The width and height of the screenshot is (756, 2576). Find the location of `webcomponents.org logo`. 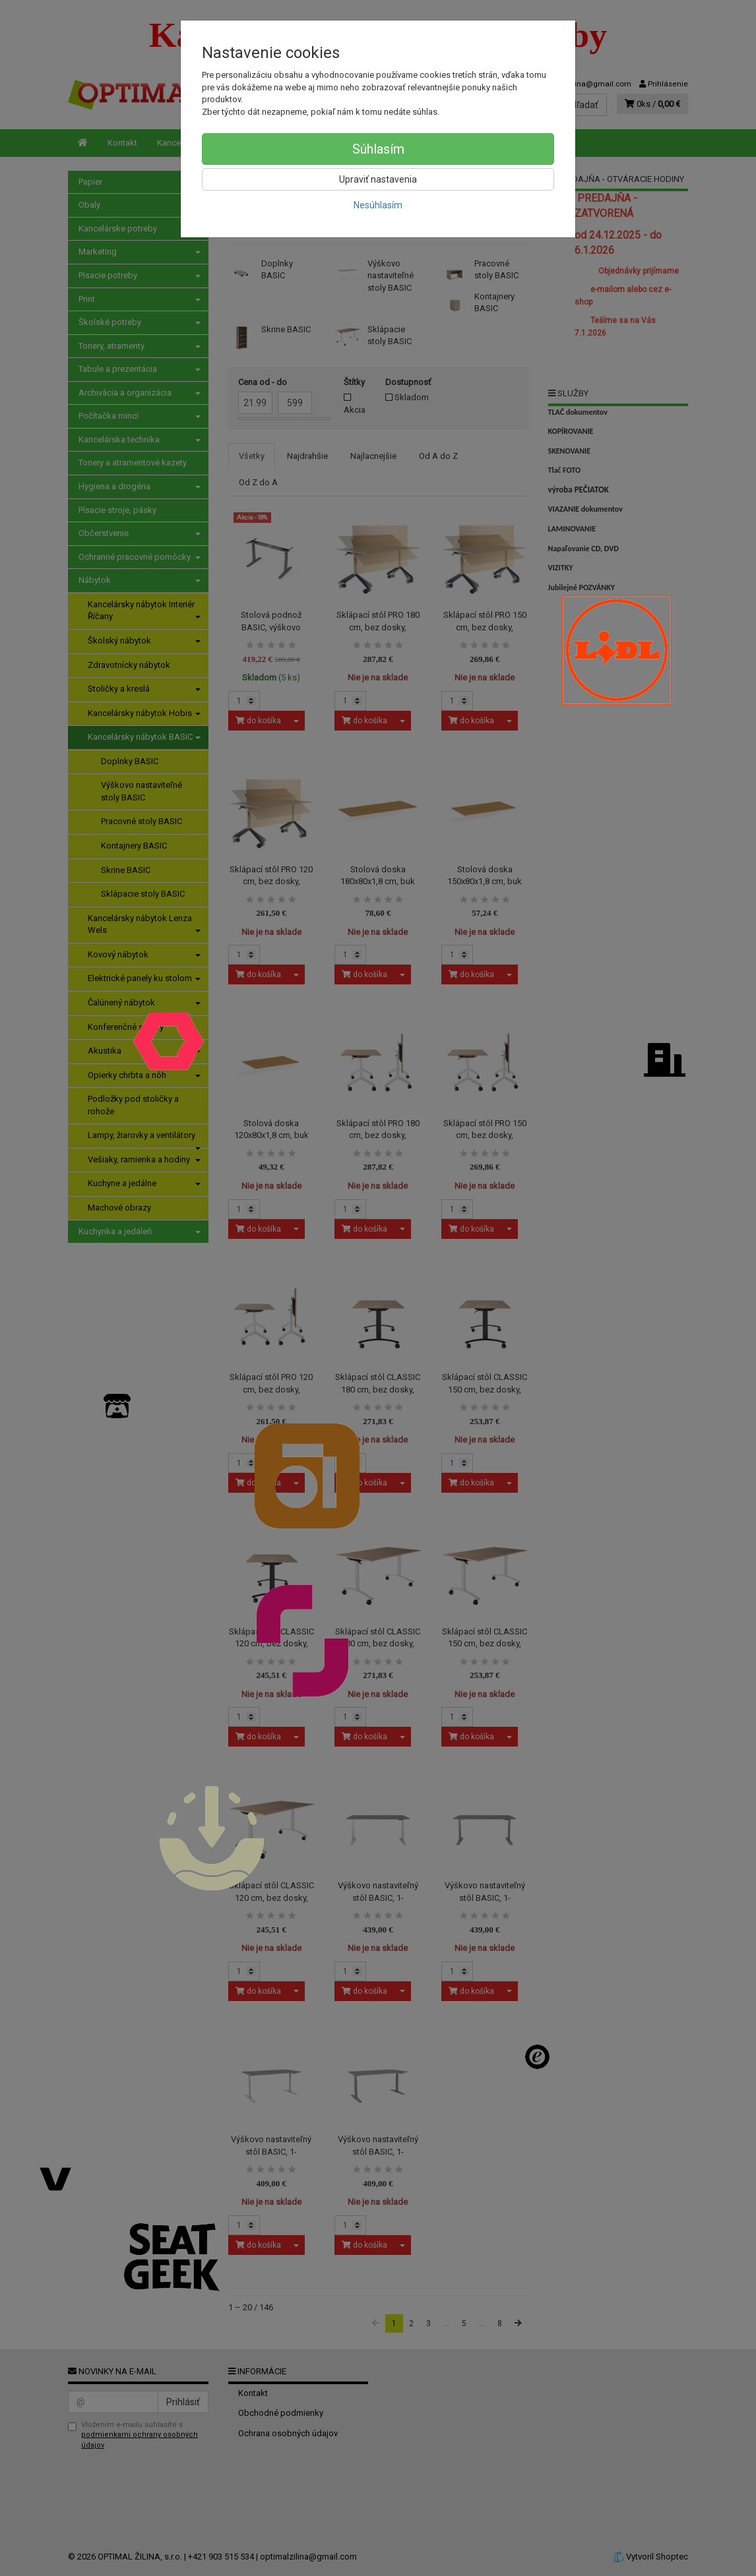

webcomponents.org logo is located at coordinates (168, 1041).